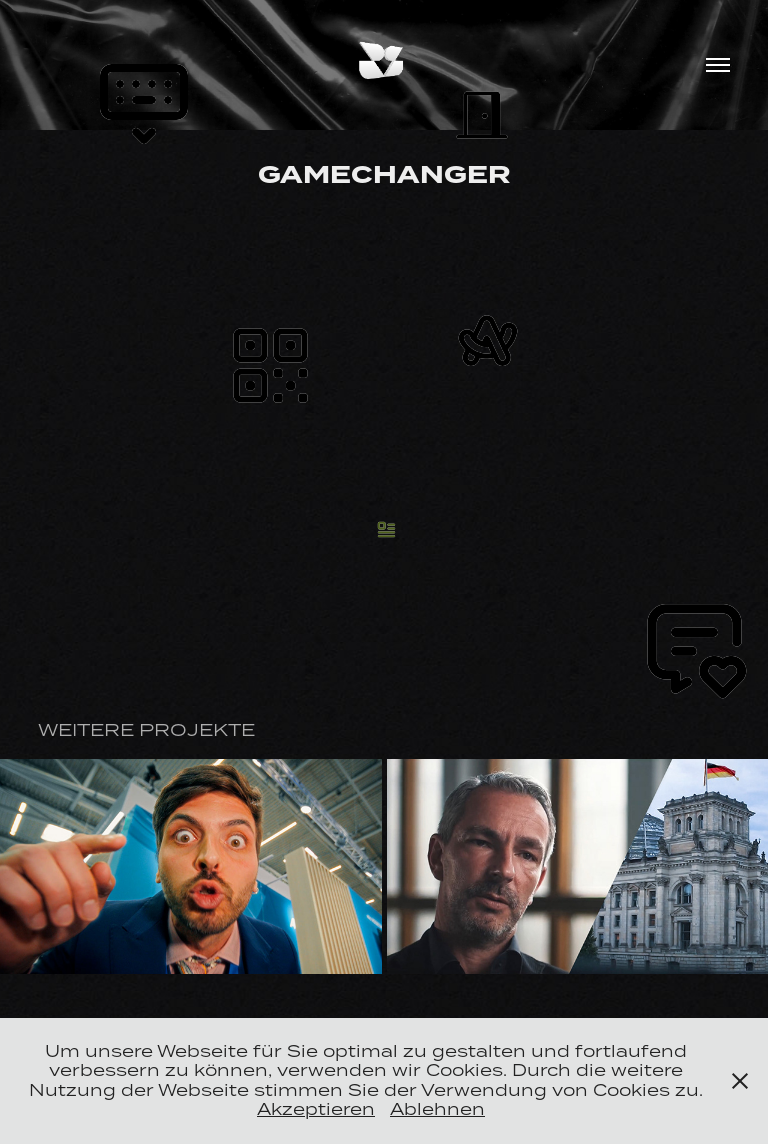 The image size is (768, 1144). I want to click on align content to the left with text wrapping, so click(386, 529).